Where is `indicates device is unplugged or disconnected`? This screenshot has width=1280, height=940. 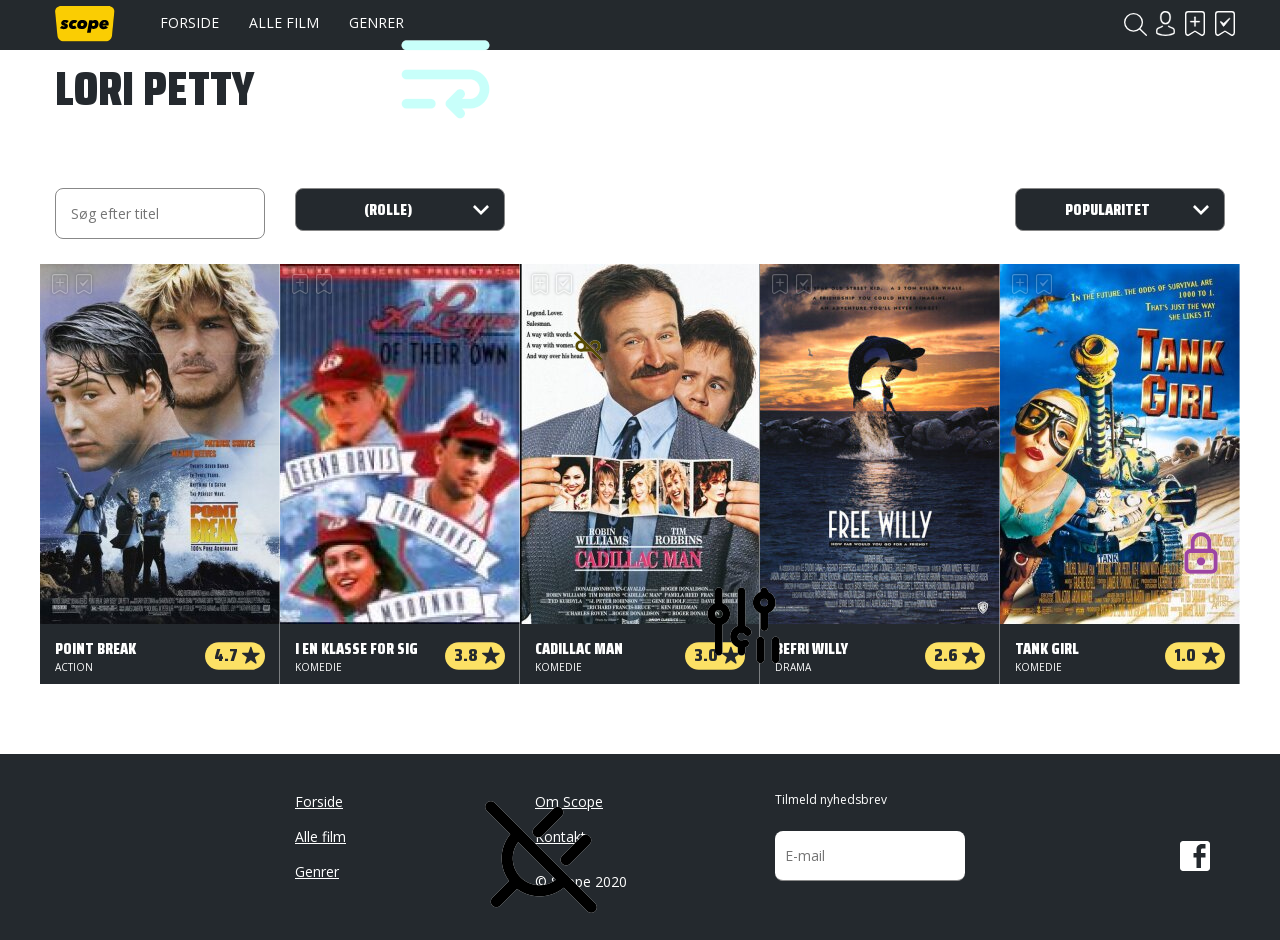
indicates device is unplugged or disconnected is located at coordinates (541, 857).